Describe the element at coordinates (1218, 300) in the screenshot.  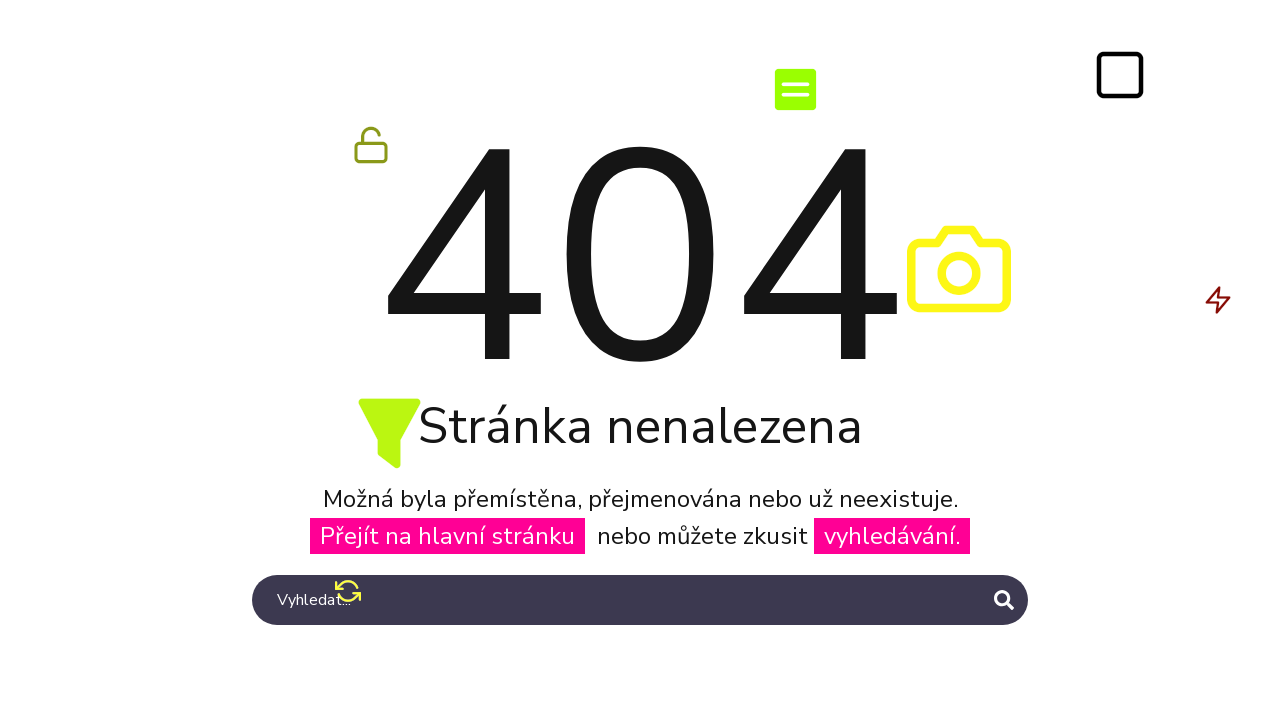
I see `indicates quick actions or instant features` at that location.